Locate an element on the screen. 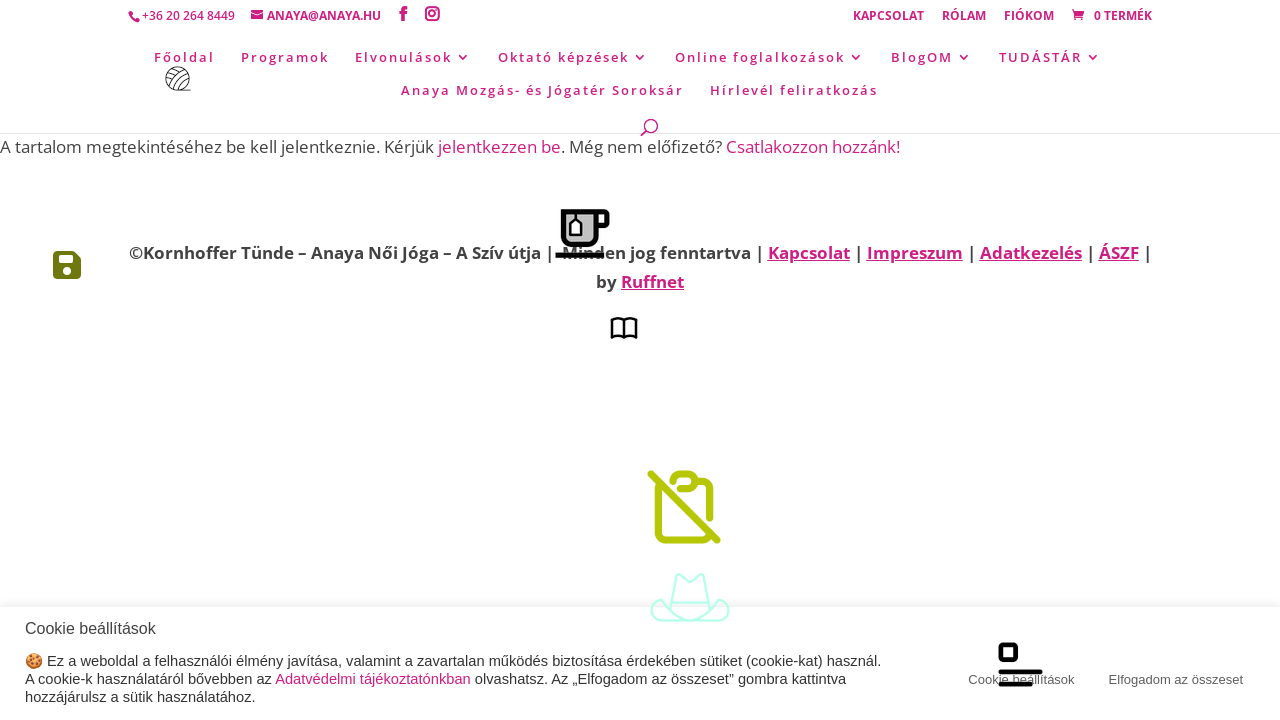 Image resolution: width=1280 pixels, height=720 pixels. add a caption to an image or media is located at coordinates (1020, 664).